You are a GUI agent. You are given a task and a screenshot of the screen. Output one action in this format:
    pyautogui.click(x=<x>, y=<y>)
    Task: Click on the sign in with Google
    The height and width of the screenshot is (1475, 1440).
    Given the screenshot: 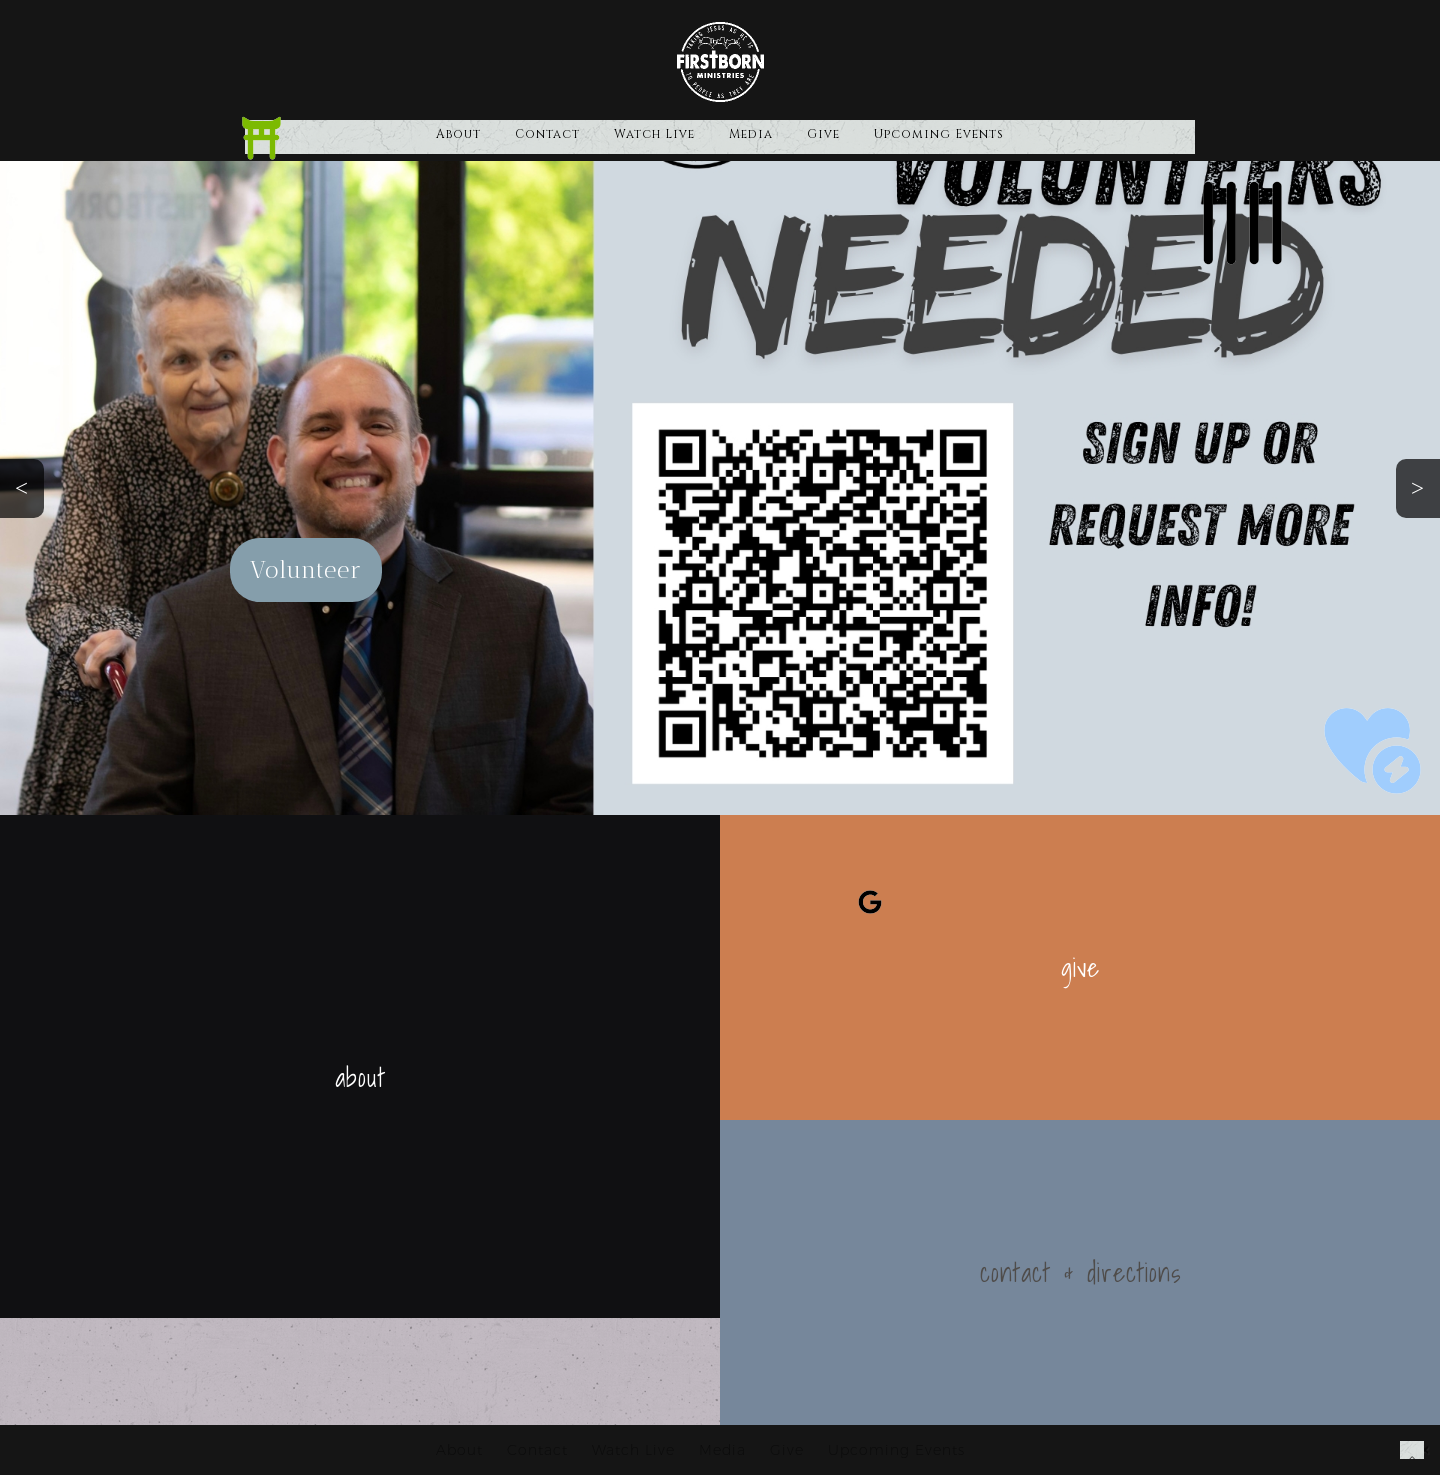 What is the action you would take?
    pyautogui.click(x=870, y=902)
    